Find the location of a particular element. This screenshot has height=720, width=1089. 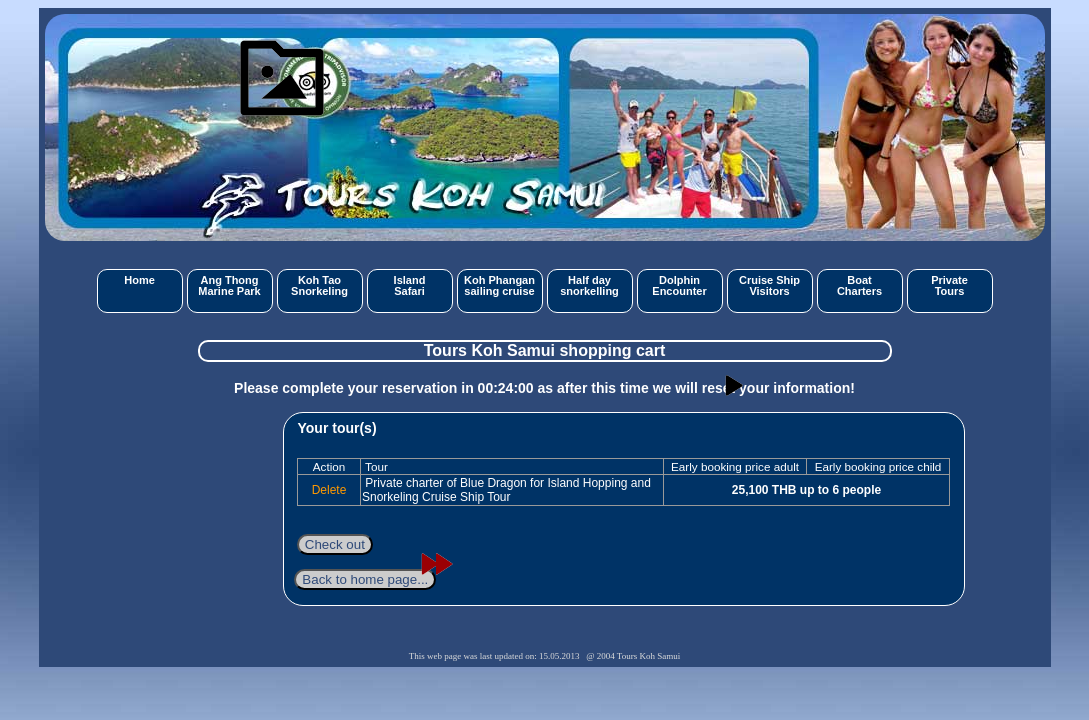

fast forward media playback is located at coordinates (436, 564).